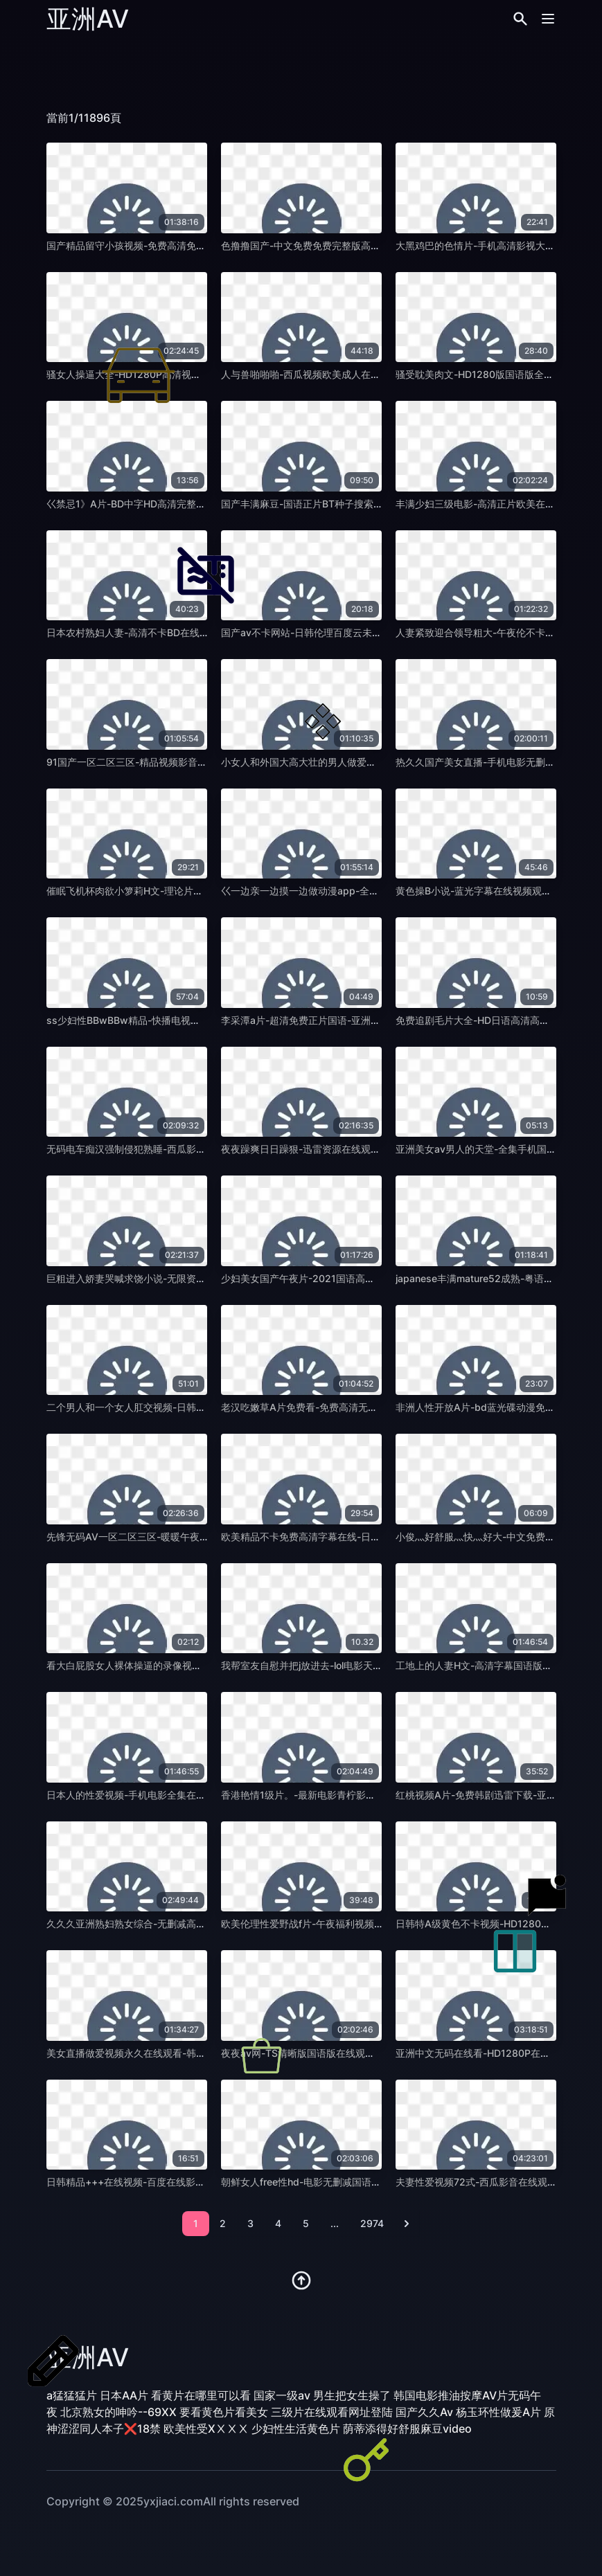 The height and width of the screenshot is (2576, 602). I want to click on toggle half-screen or split view mode, so click(515, 1951).